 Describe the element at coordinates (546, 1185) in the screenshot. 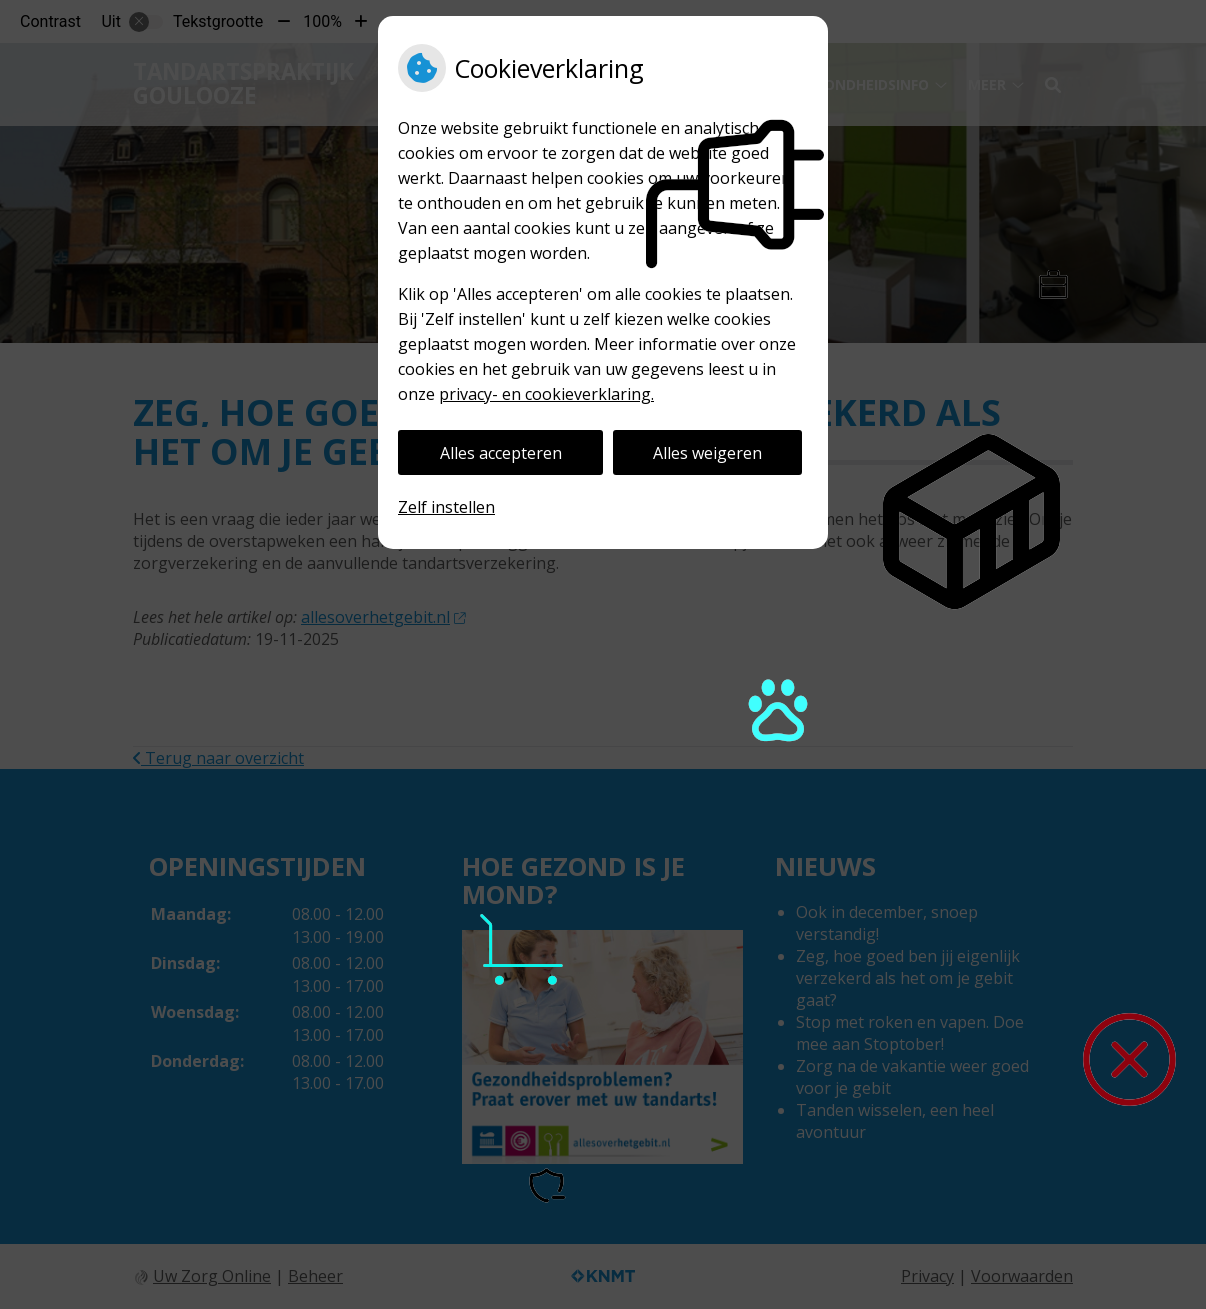

I see `remove a security protection or permission` at that location.